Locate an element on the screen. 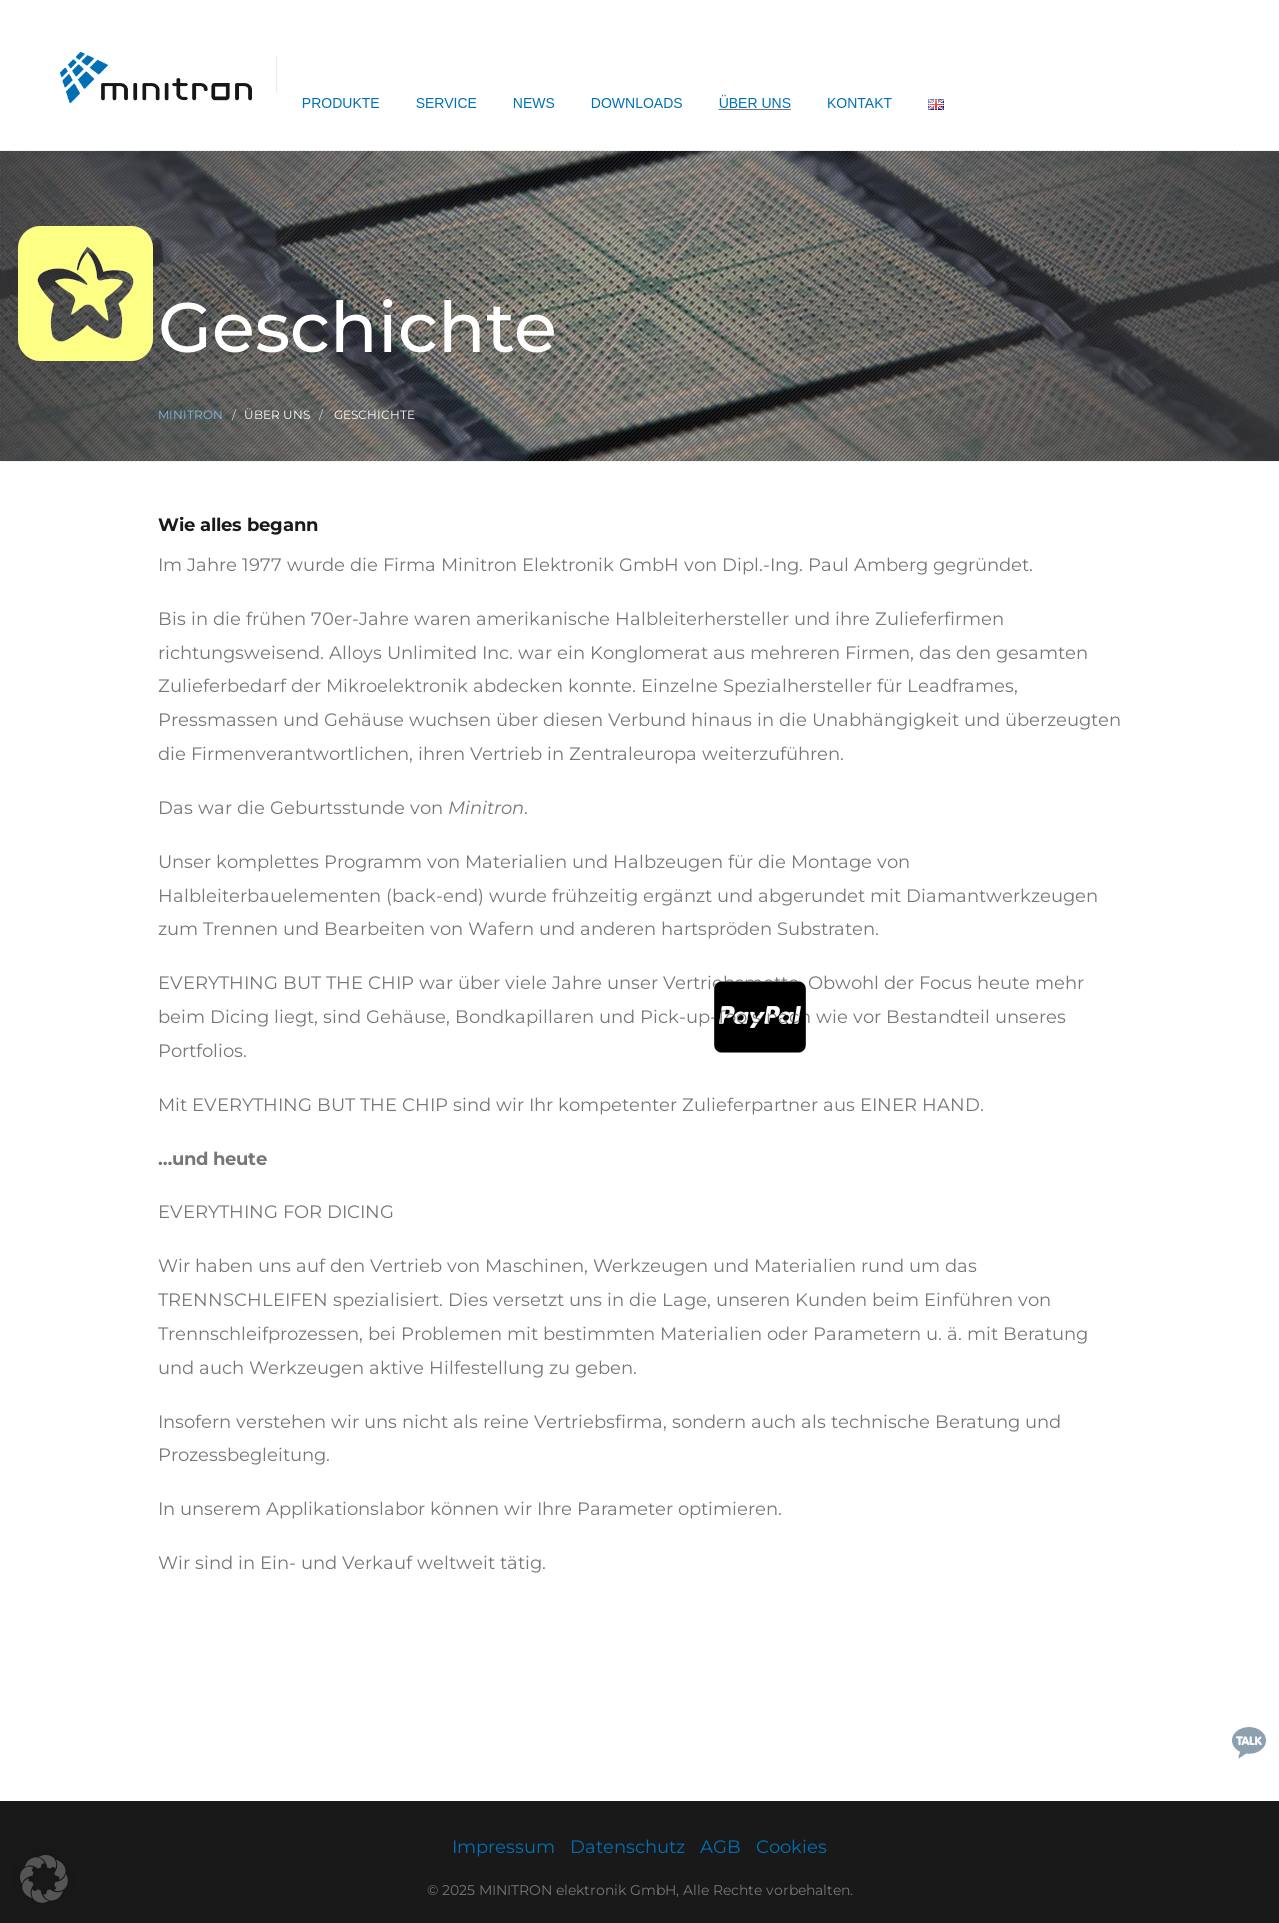 Image resolution: width=1279 pixels, height=1923 pixels. open KakaoTalk messaging app is located at coordinates (1249, 1742).